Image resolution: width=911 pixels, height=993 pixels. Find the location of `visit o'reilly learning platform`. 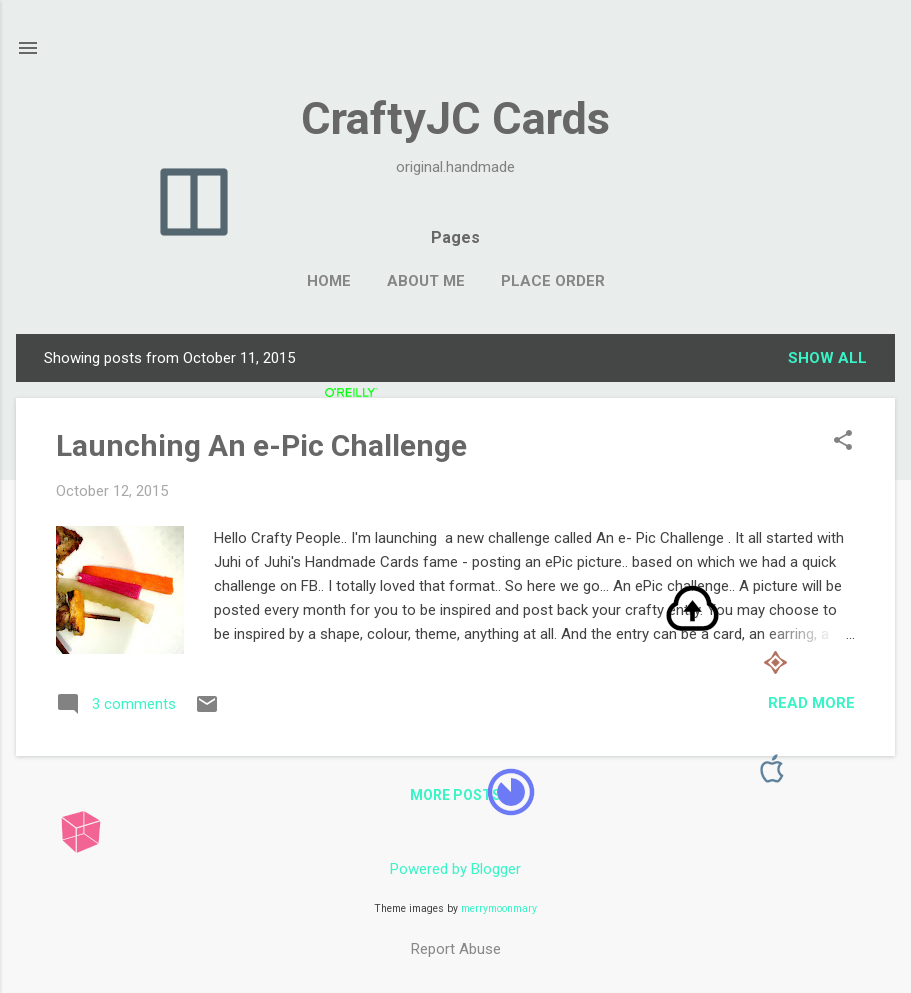

visit o'reilly learning platform is located at coordinates (351, 392).